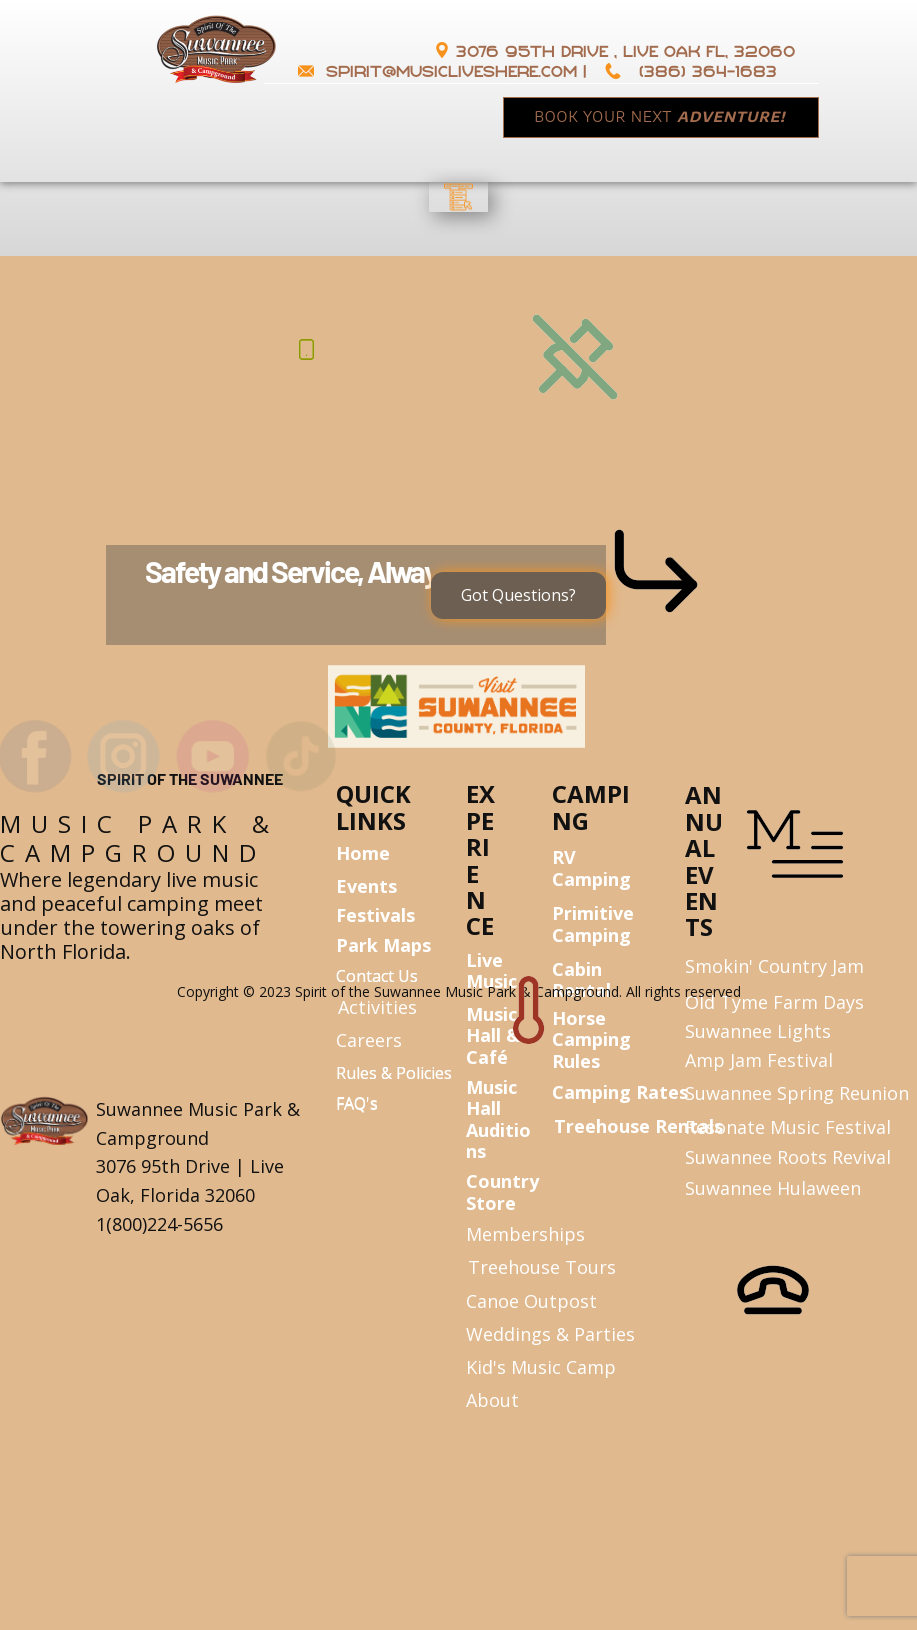  I want to click on access mobile device settings, so click(306, 349).